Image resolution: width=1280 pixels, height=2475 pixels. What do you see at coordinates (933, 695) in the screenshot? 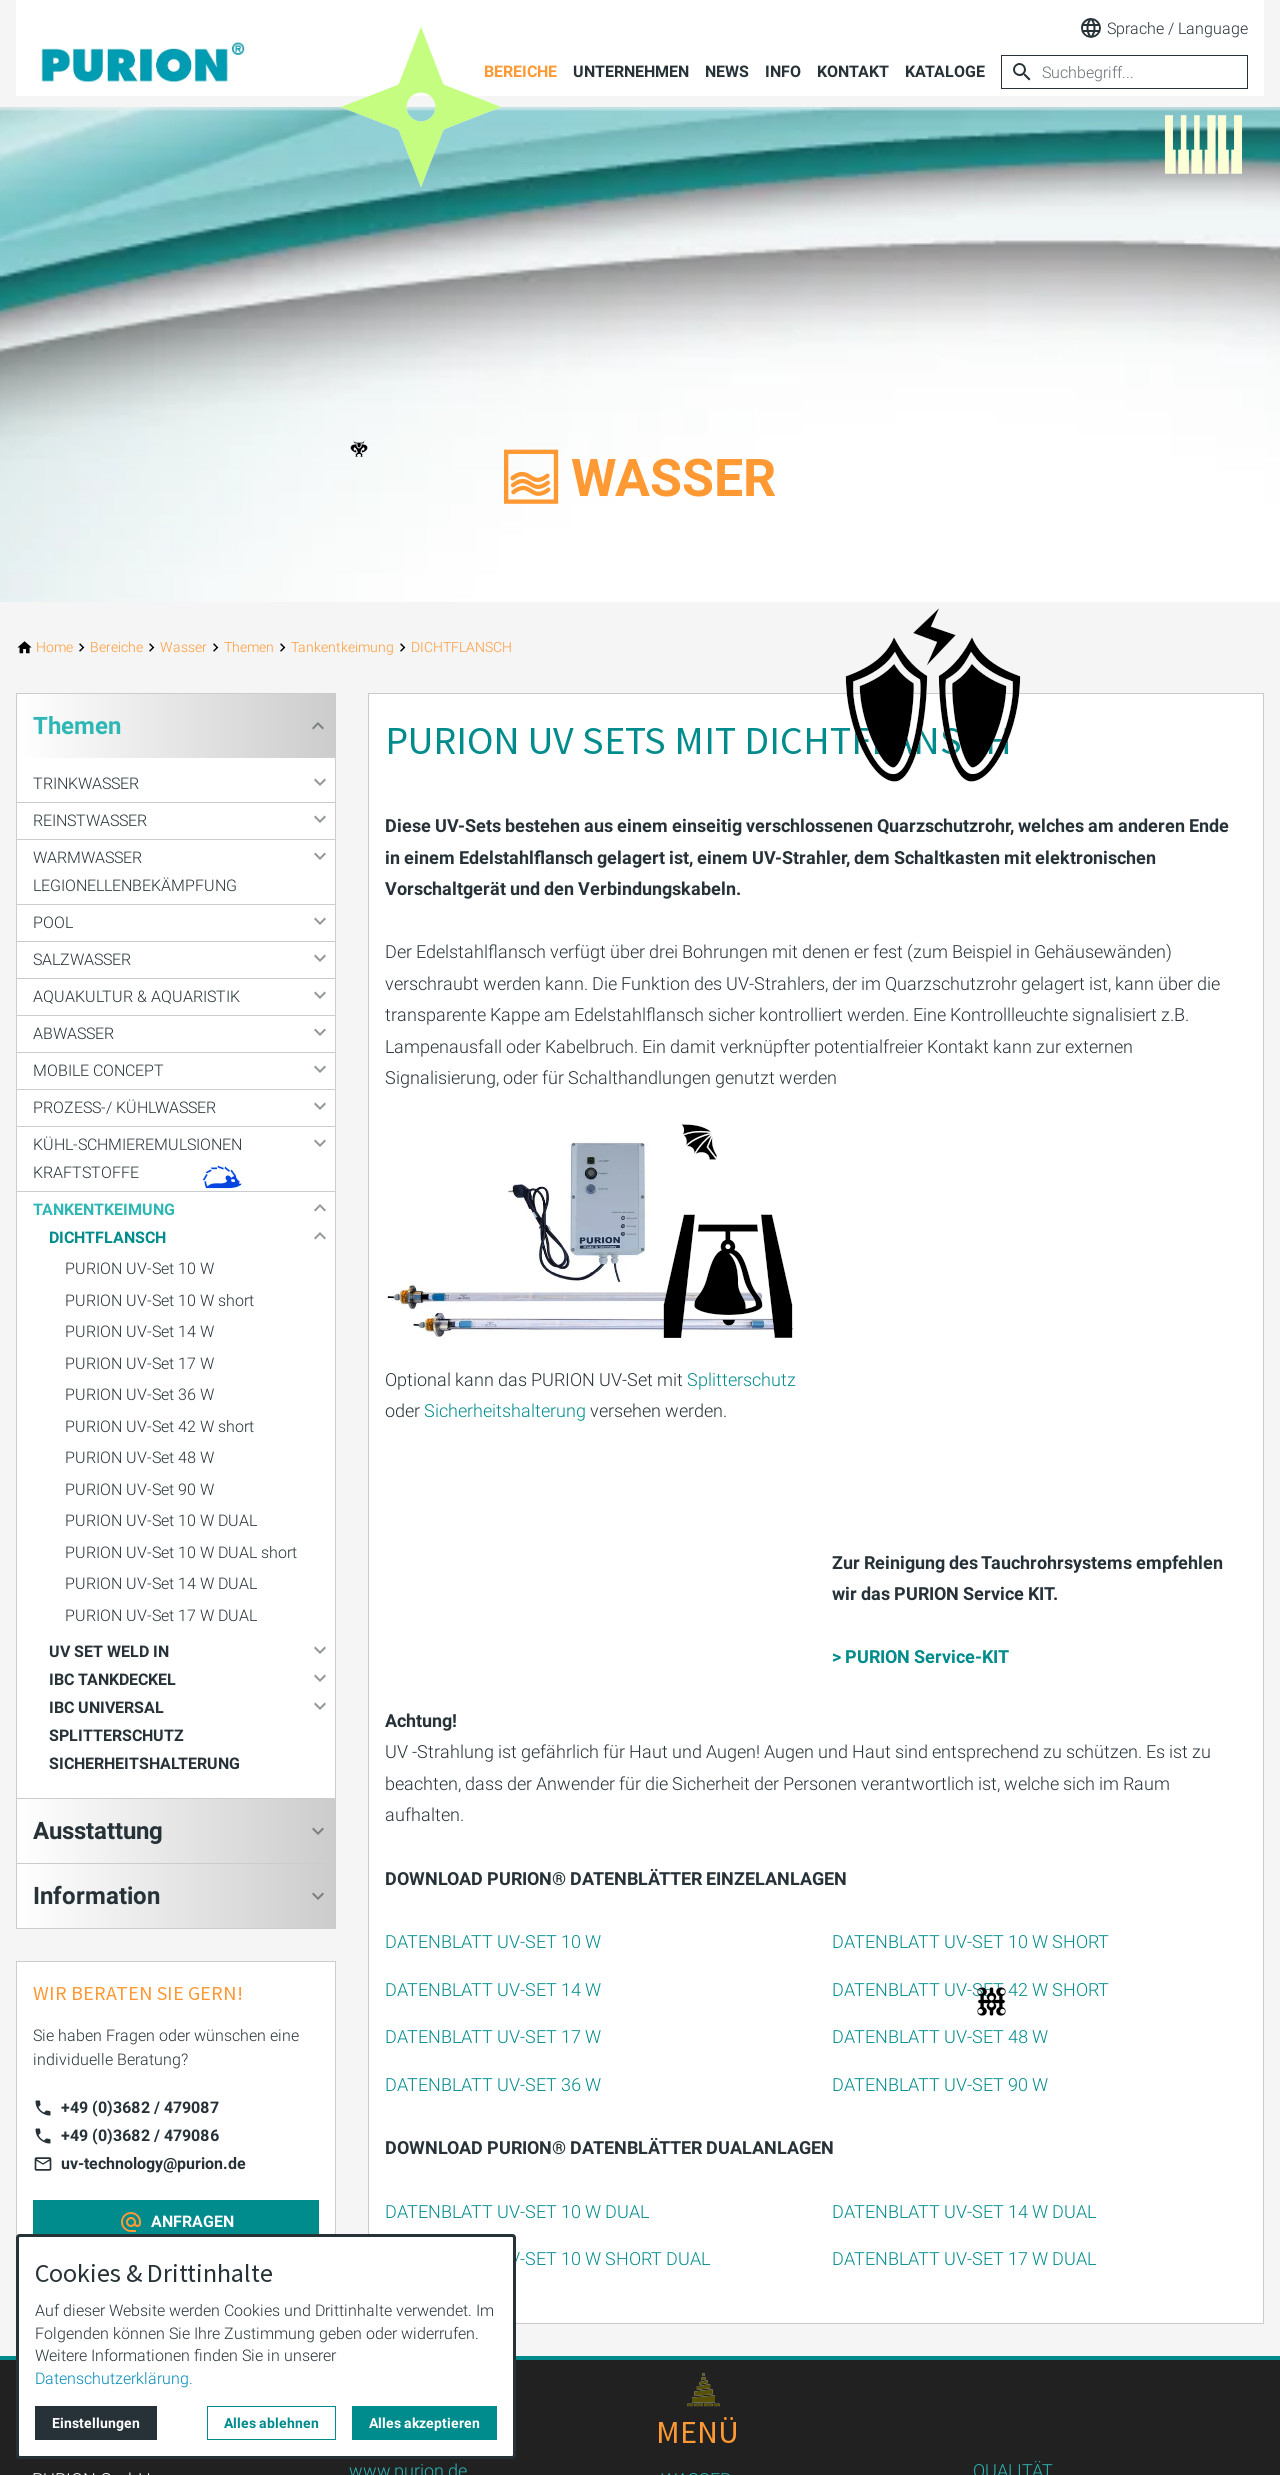
I see `indicates a conflict or clash between protected elements` at bounding box center [933, 695].